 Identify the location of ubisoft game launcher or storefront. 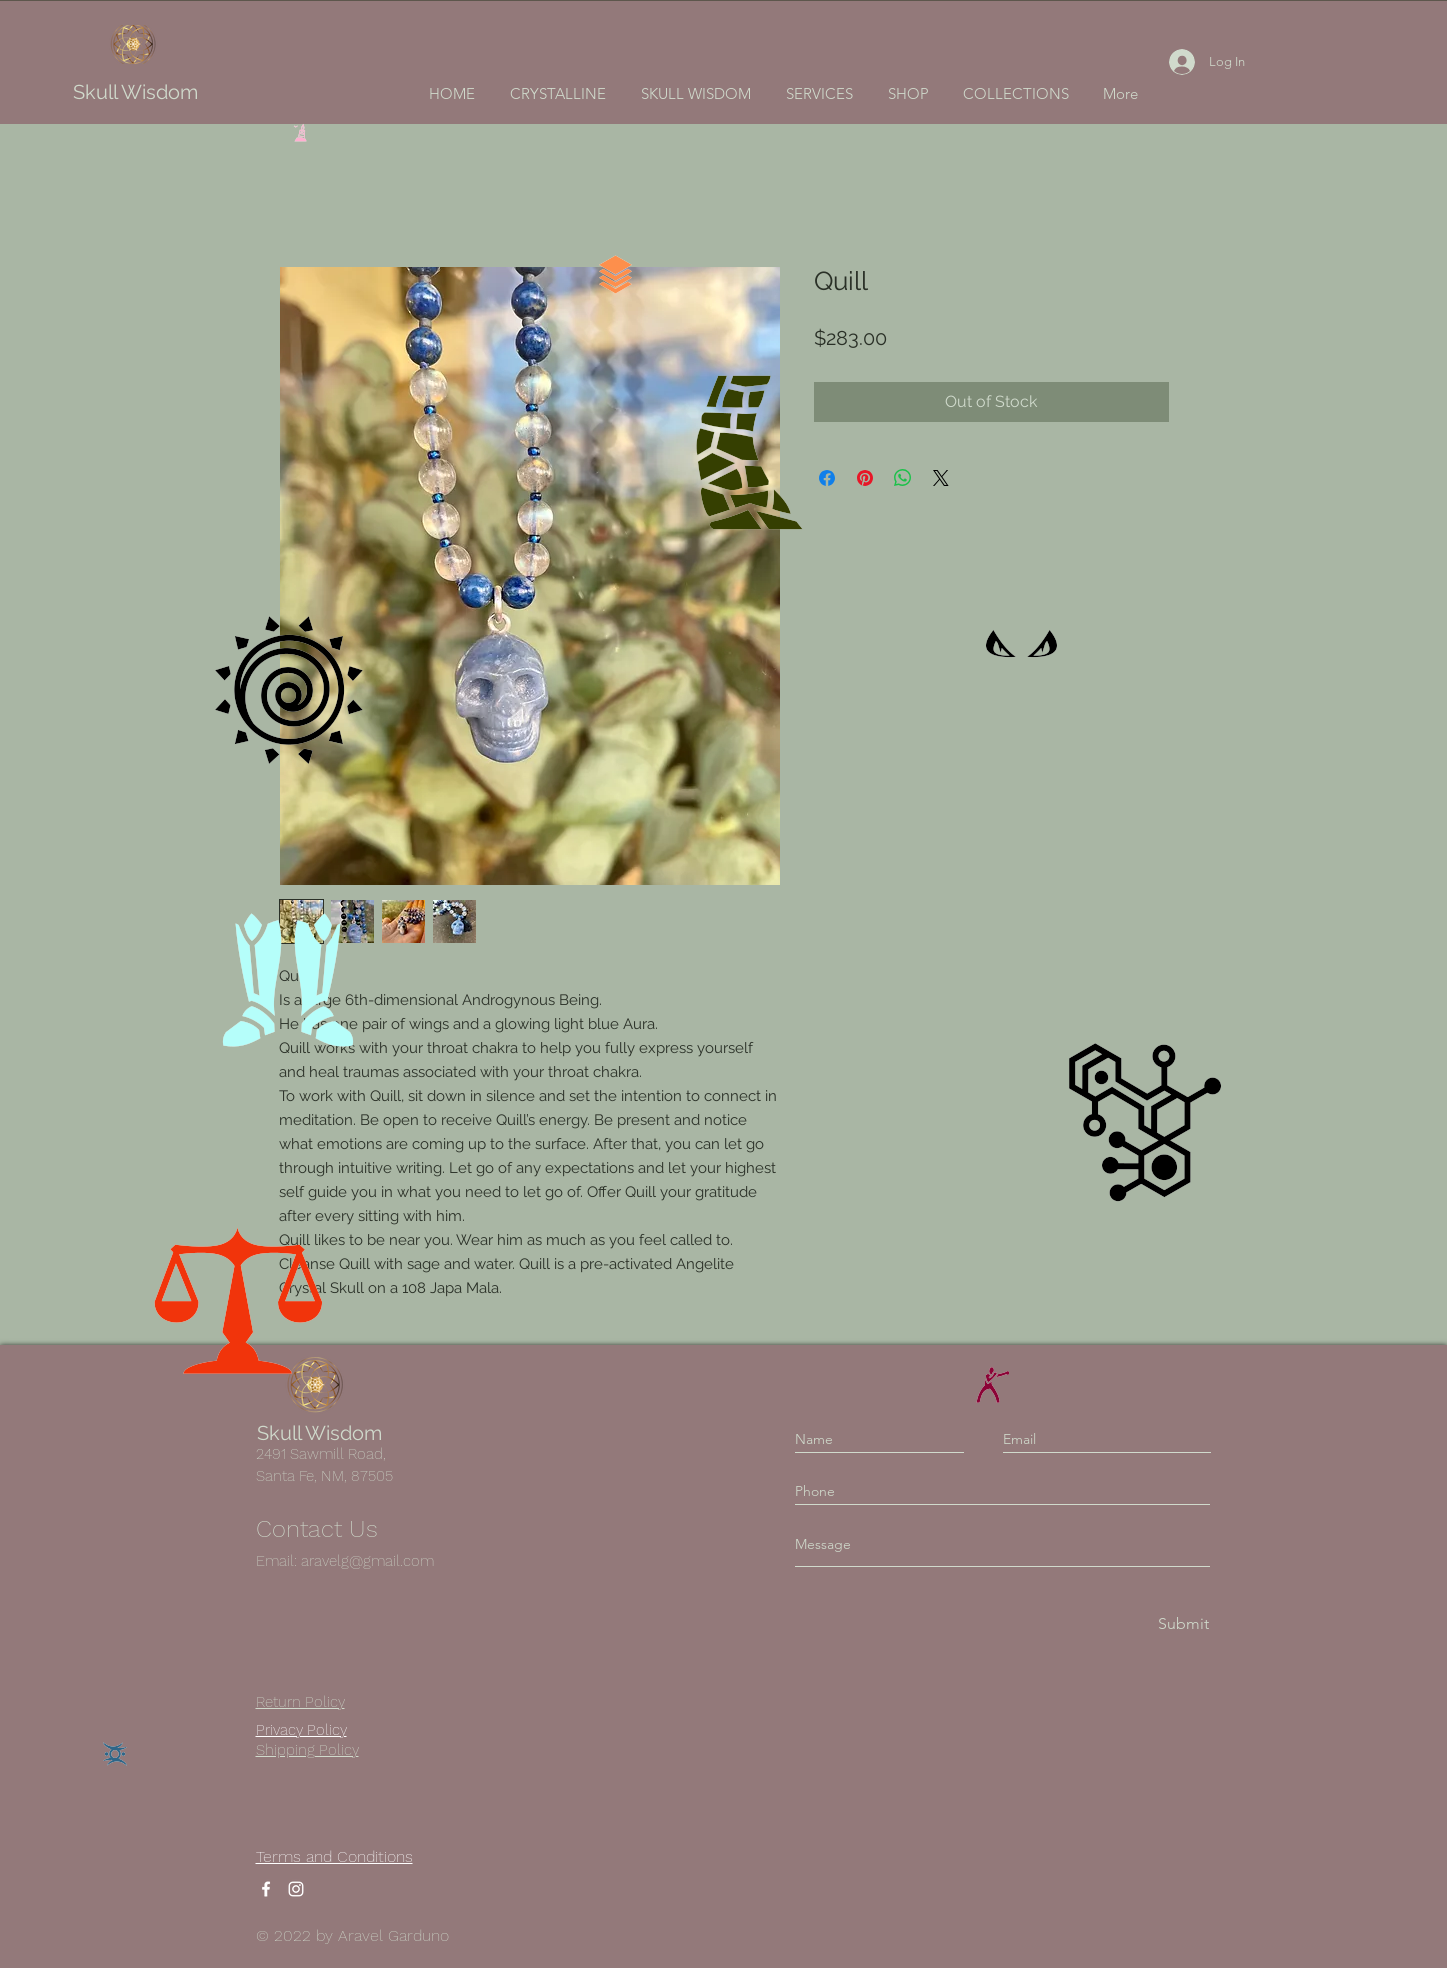
(288, 690).